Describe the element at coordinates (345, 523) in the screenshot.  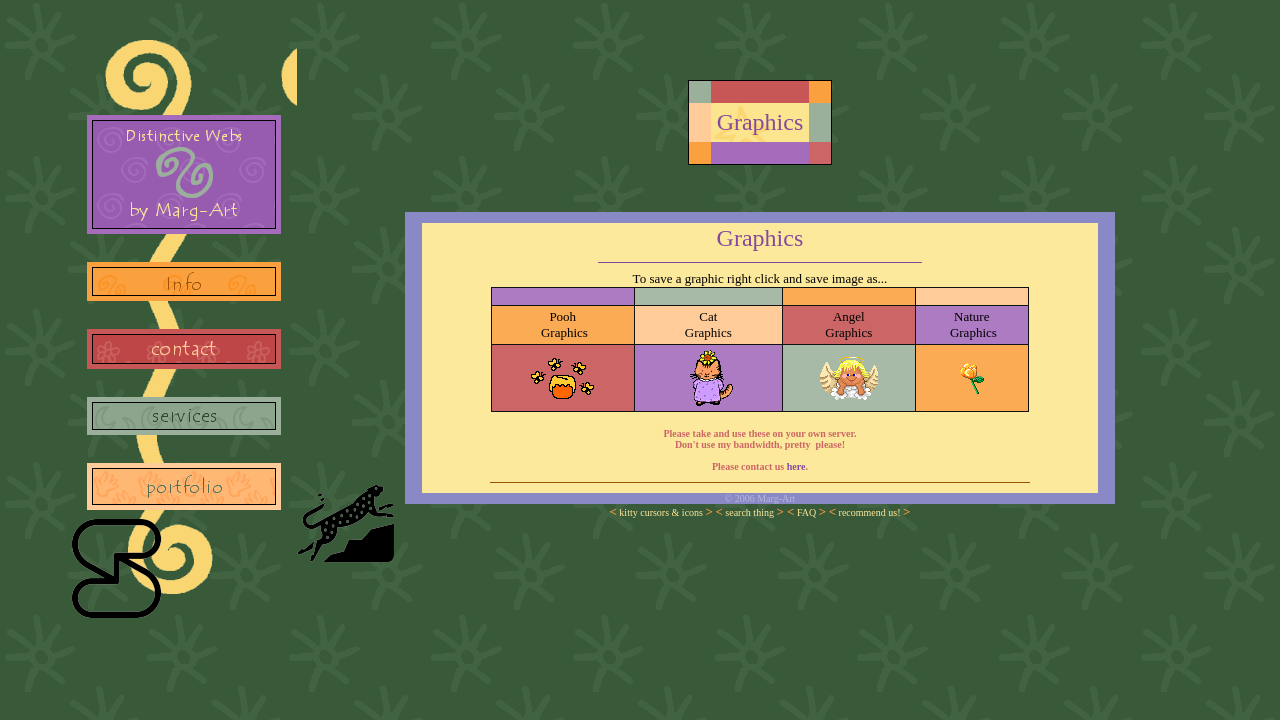
I see `navigate to RocksDB documentation or resources` at that location.